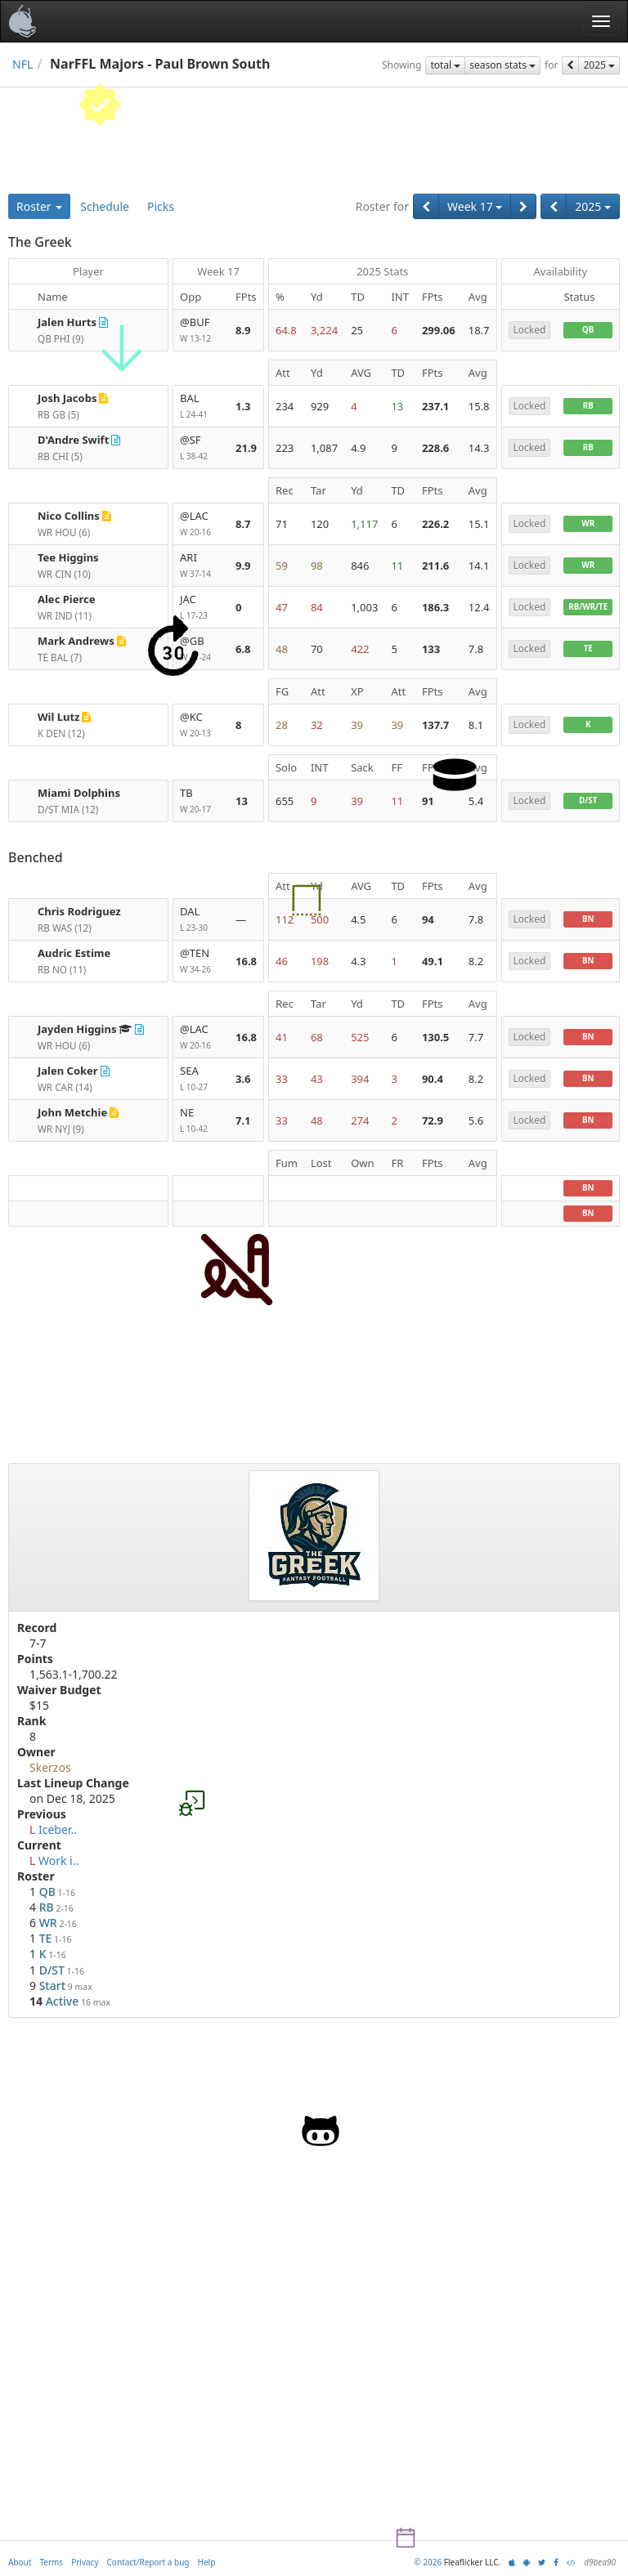 The image size is (628, 2576). I want to click on skip forward 30 seconds, so click(173, 647).